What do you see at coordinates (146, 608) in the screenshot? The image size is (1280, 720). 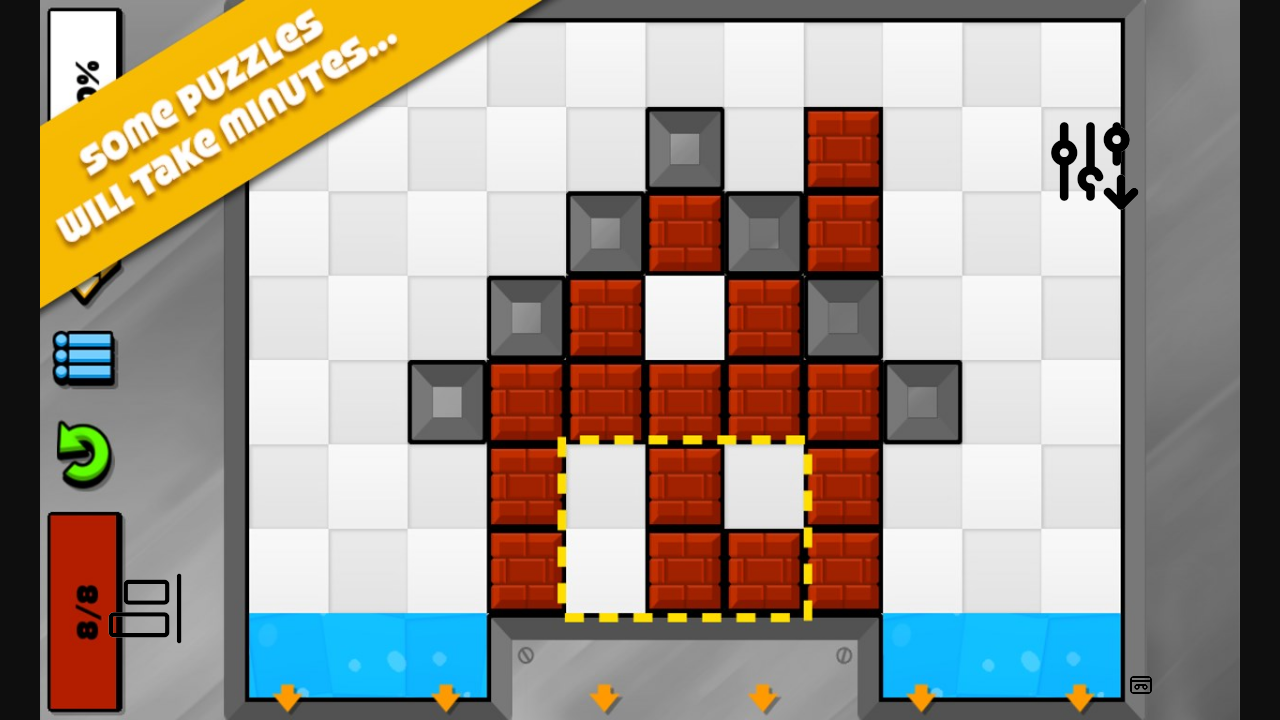 I see `align text or content to the right` at bounding box center [146, 608].